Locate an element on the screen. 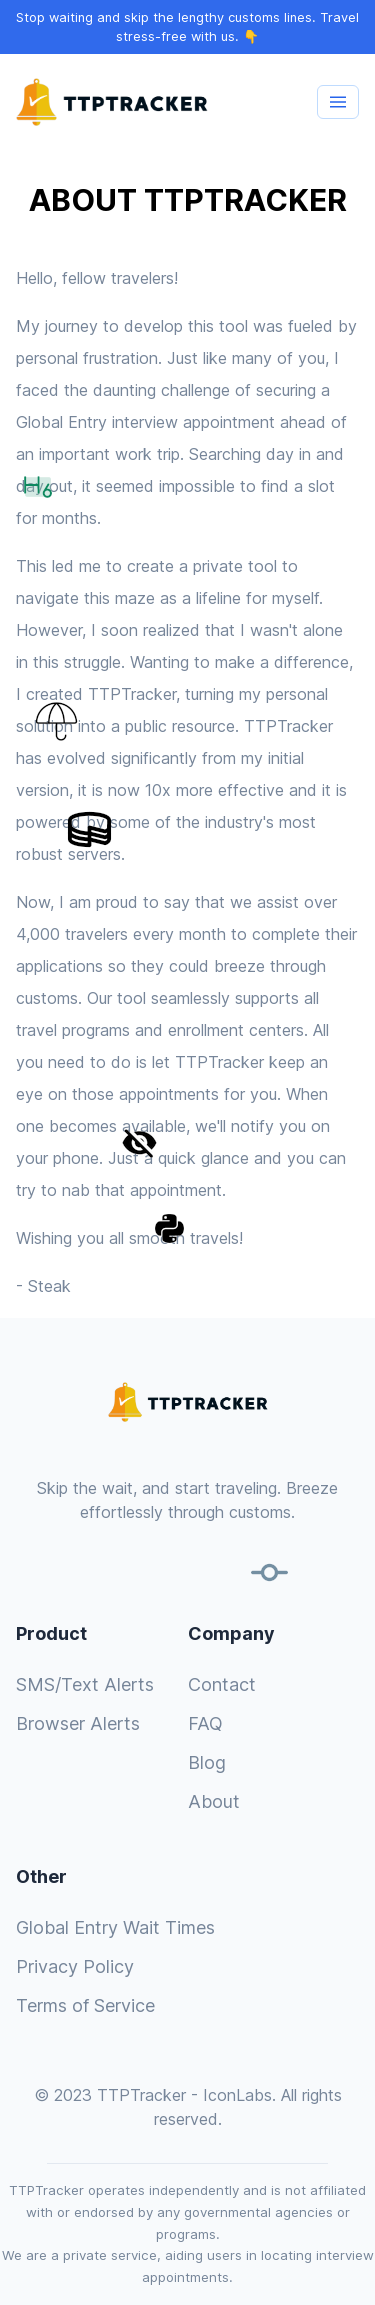 Image resolution: width=375 pixels, height=2305 pixels. indicates python programming language support is located at coordinates (169, 1228).